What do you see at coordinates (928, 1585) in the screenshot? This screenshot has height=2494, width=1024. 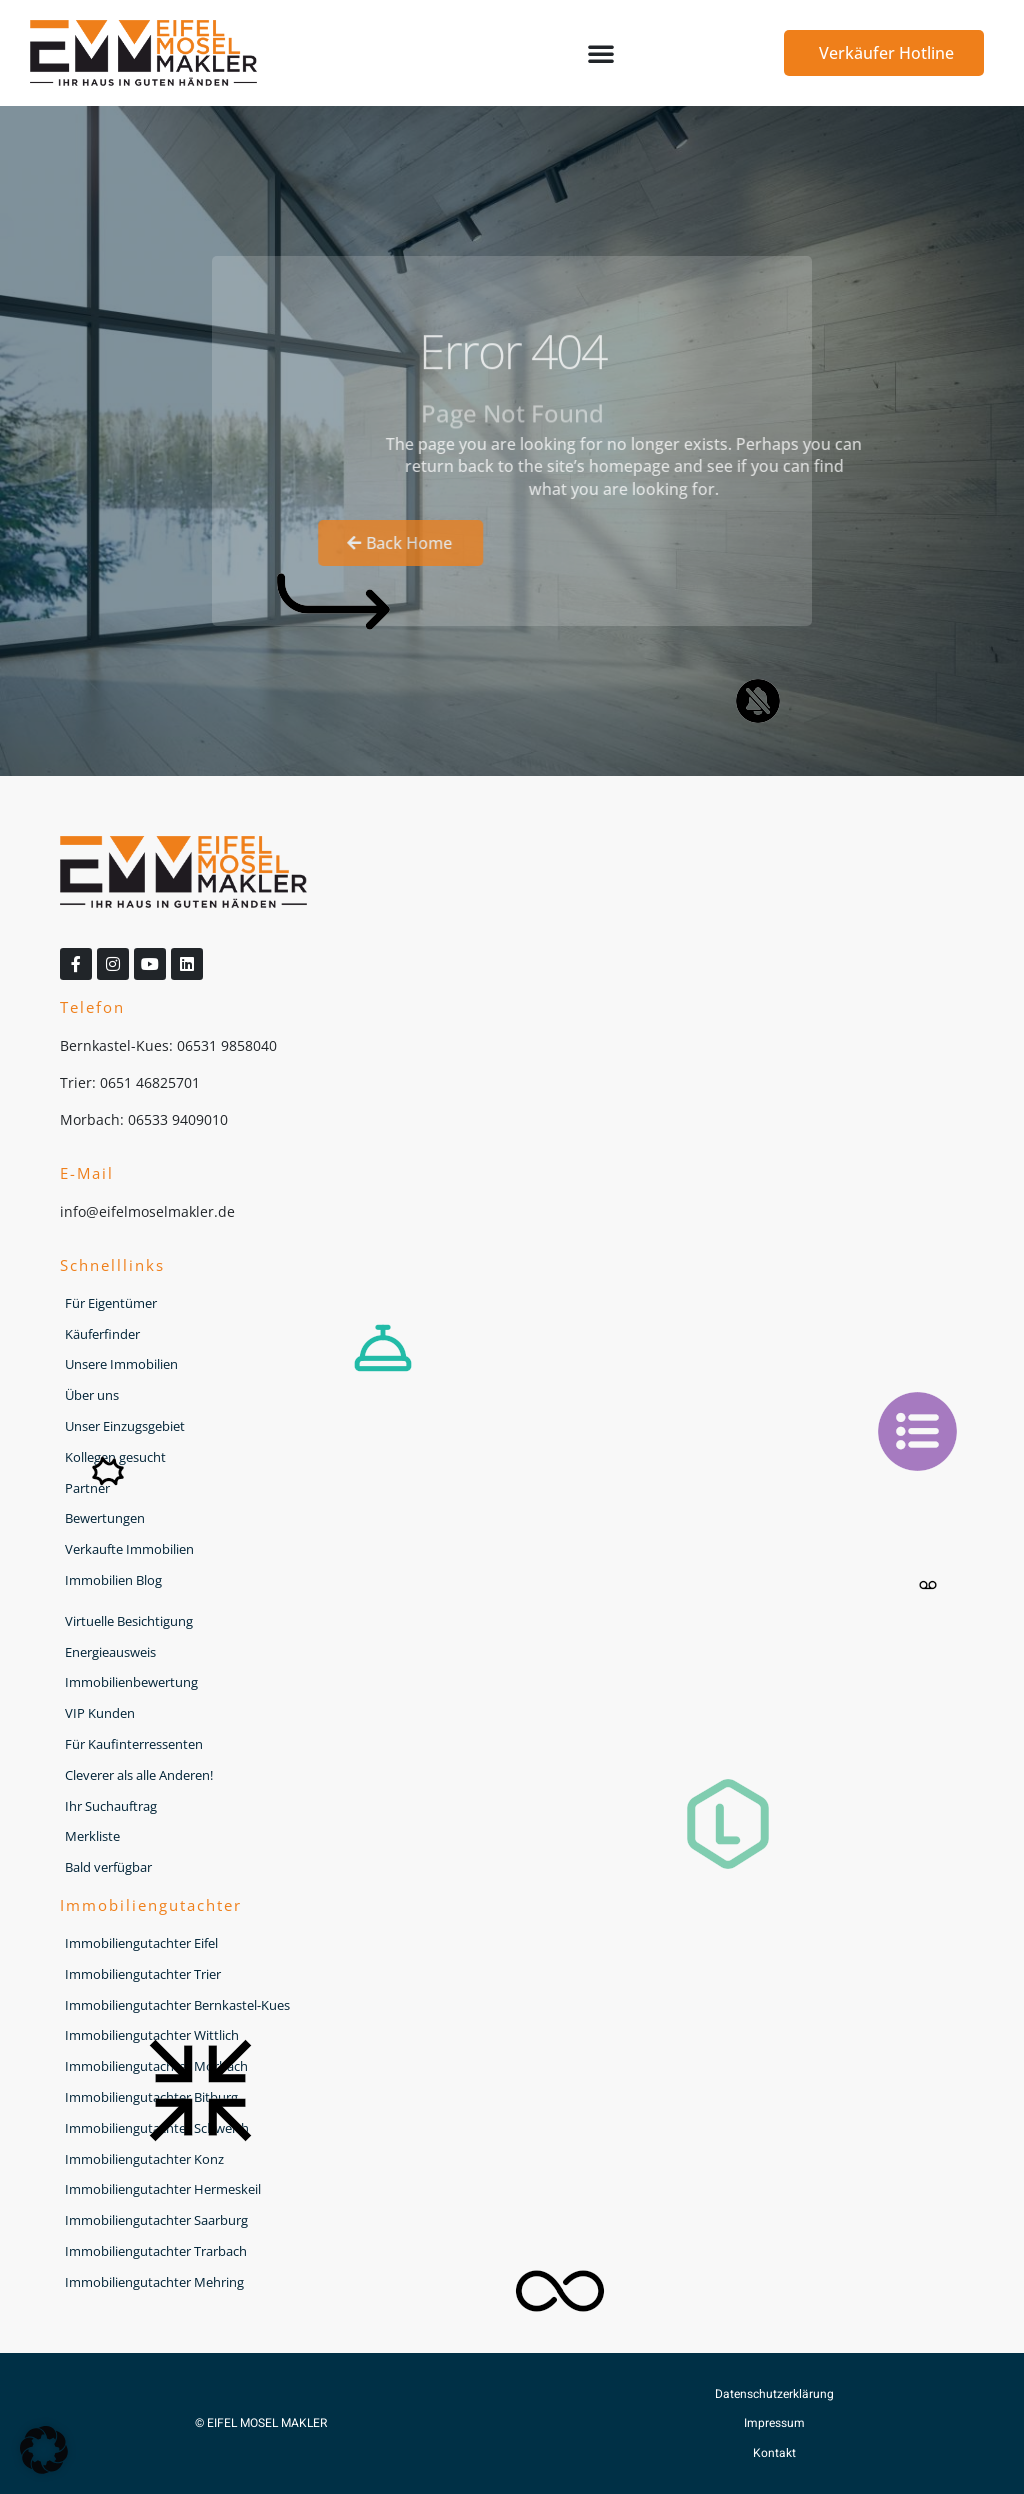 I see `access voicemail messages` at bounding box center [928, 1585].